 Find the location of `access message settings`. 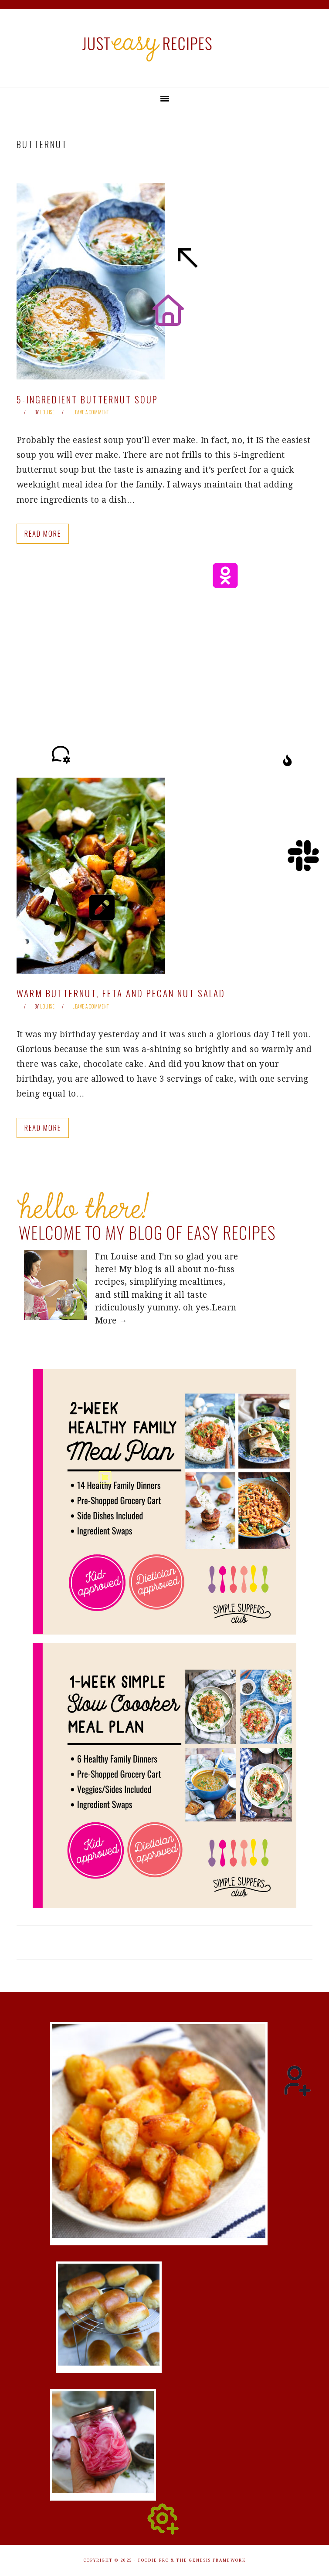

access message settings is located at coordinates (61, 754).